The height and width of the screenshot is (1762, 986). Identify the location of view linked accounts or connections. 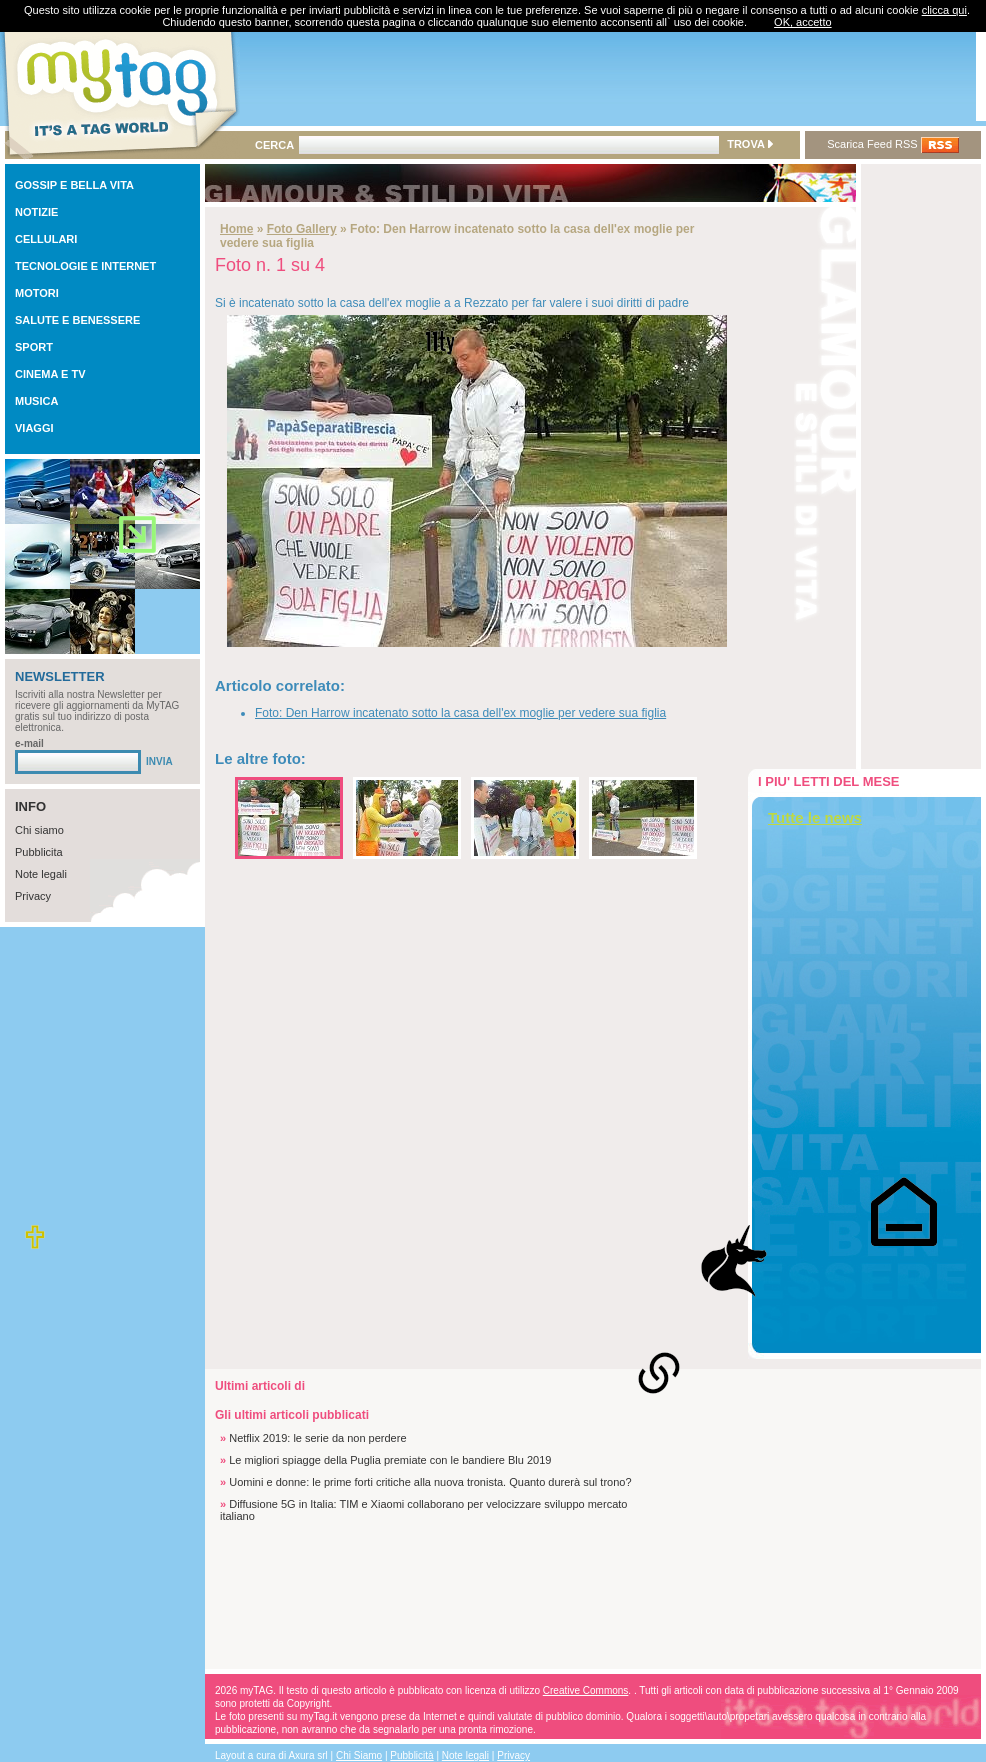
(659, 1373).